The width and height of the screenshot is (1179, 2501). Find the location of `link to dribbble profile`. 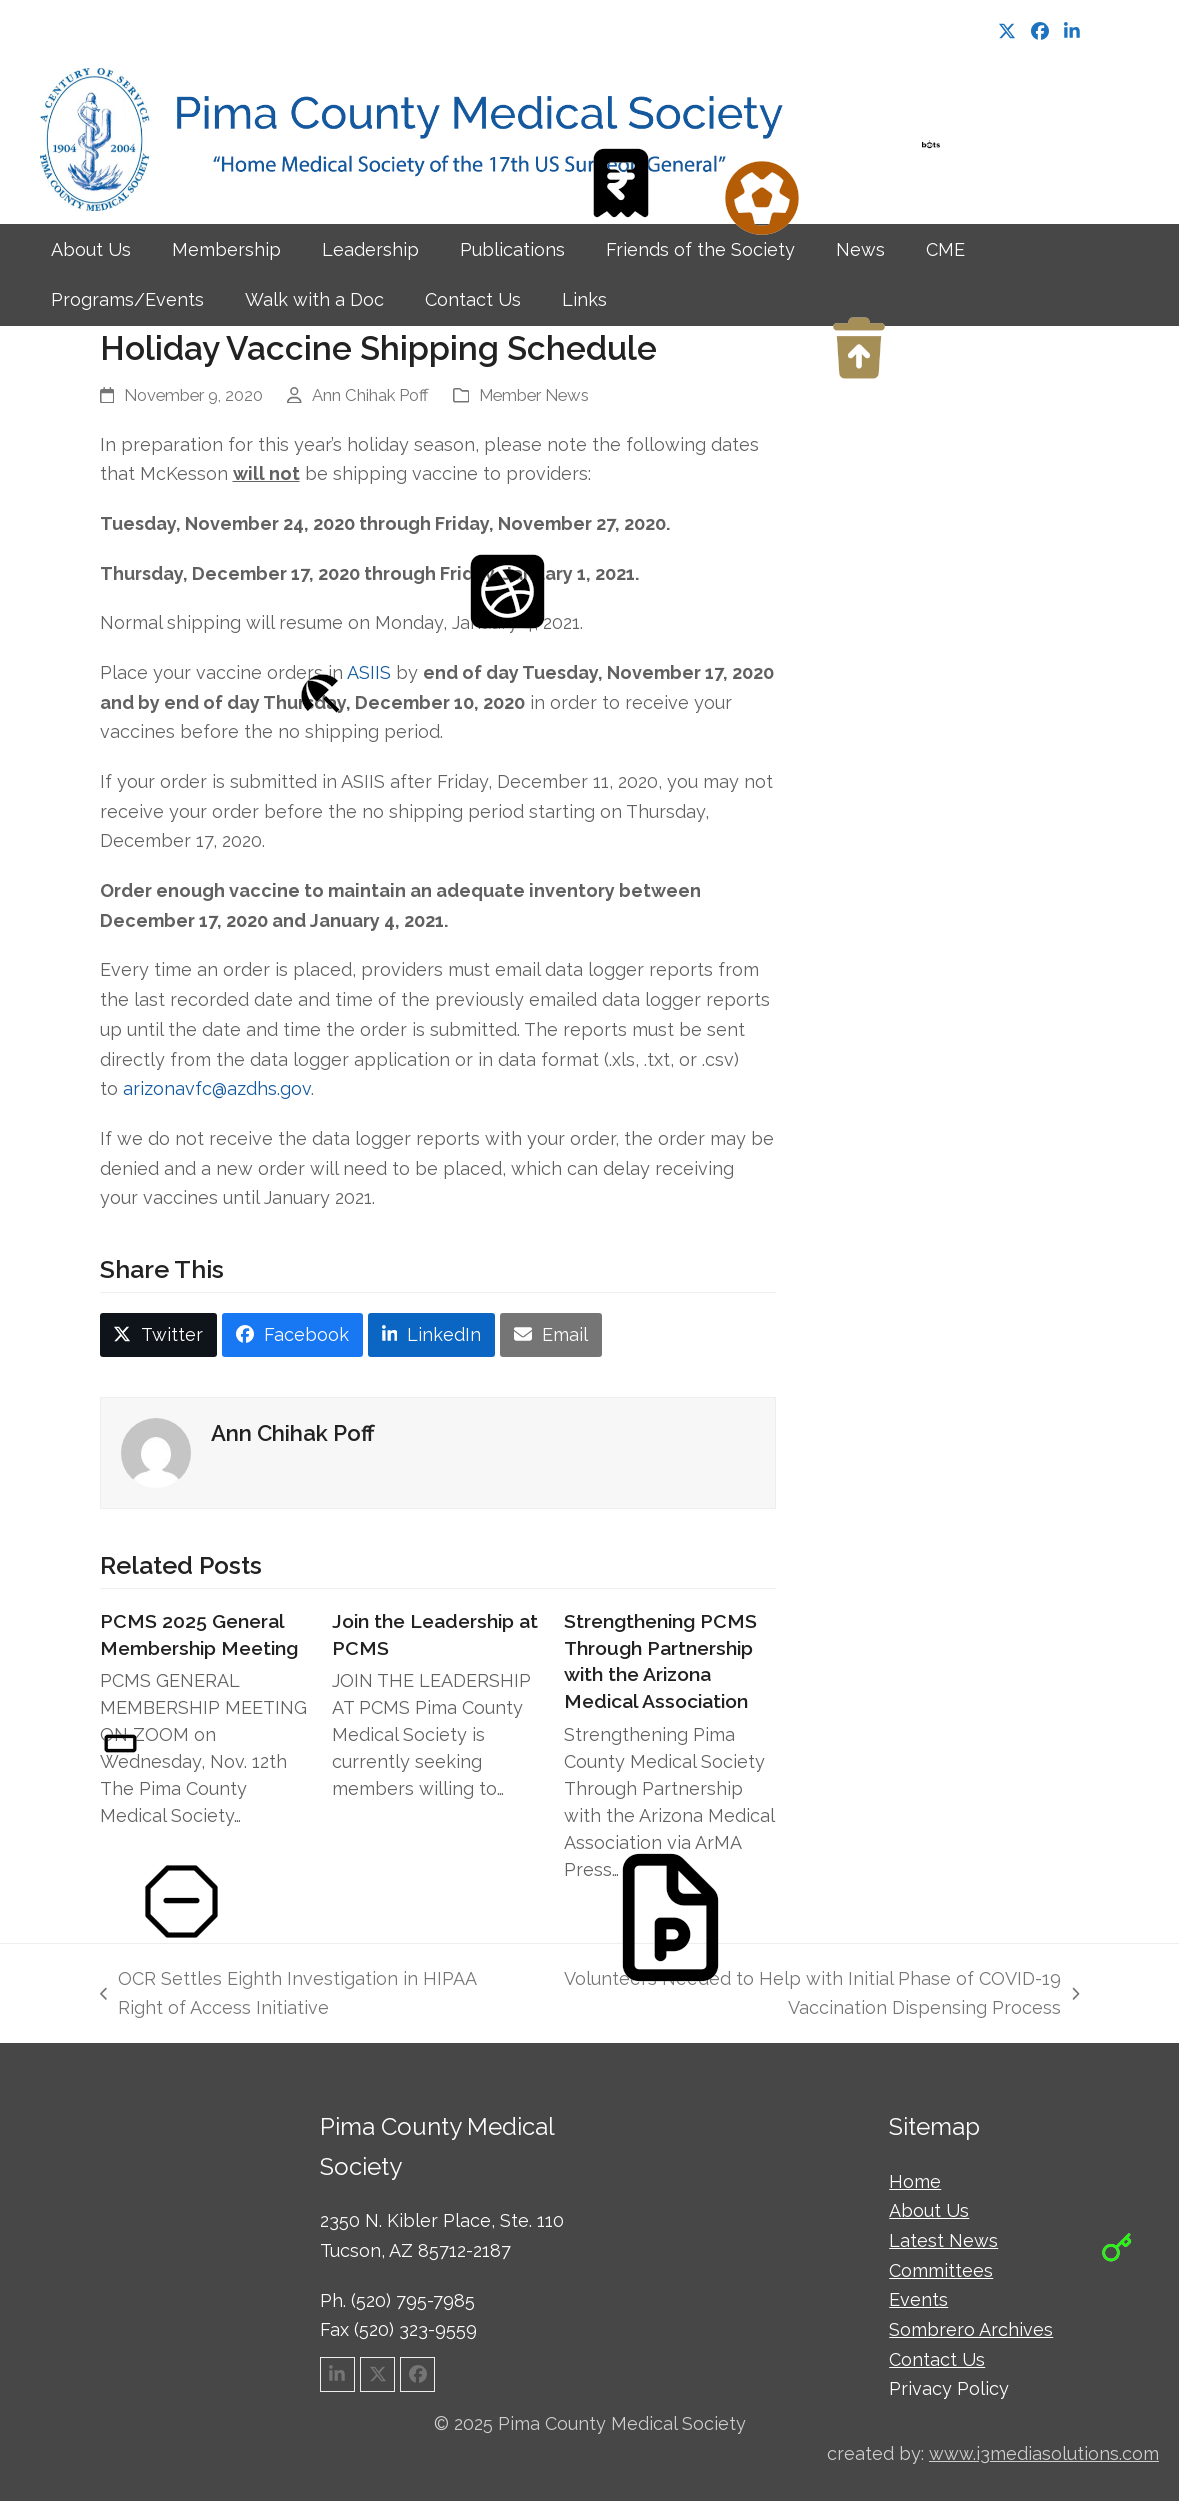

link to dribbble profile is located at coordinates (507, 591).